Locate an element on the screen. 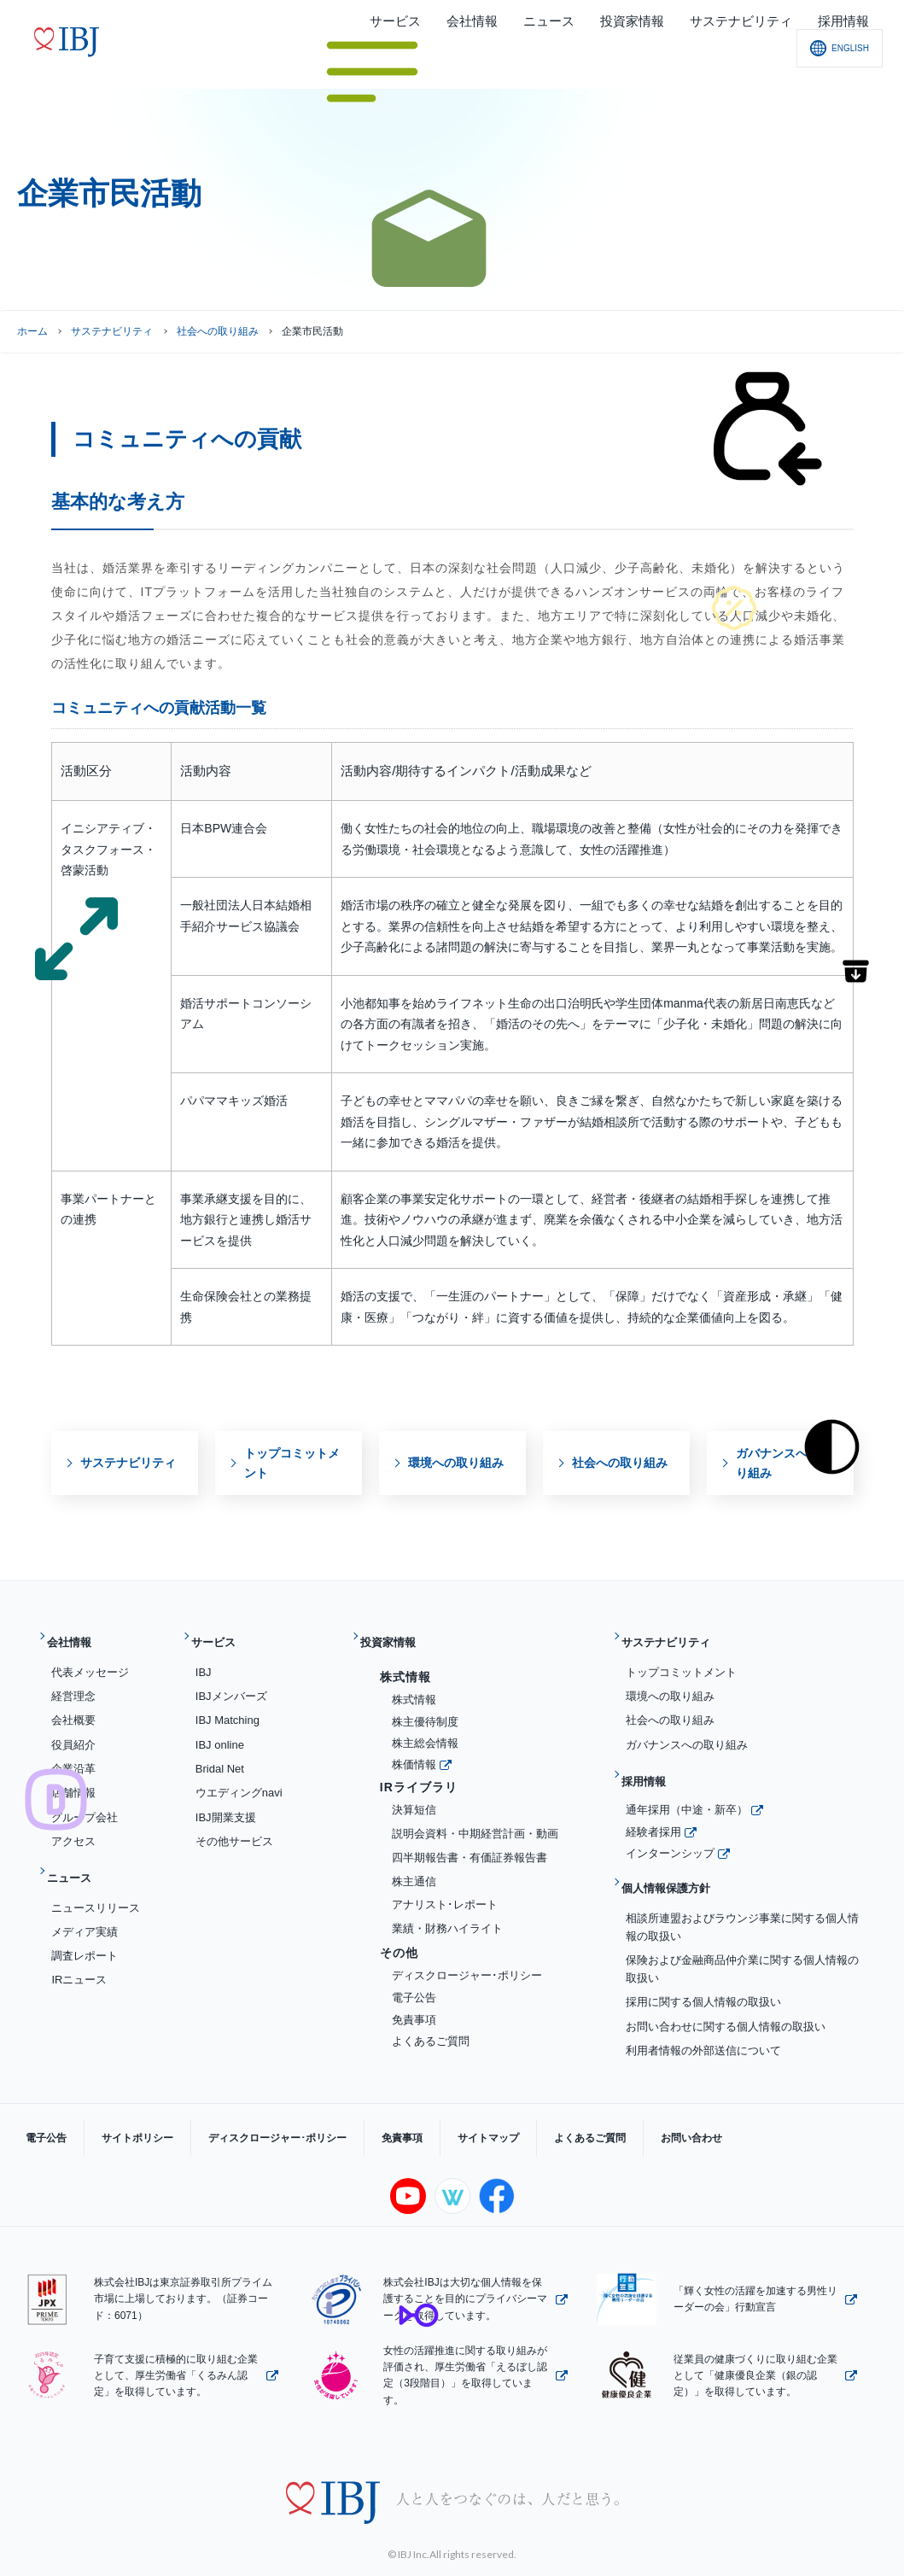 The image size is (904, 2576). adjust display contrast settings is located at coordinates (831, 1446).